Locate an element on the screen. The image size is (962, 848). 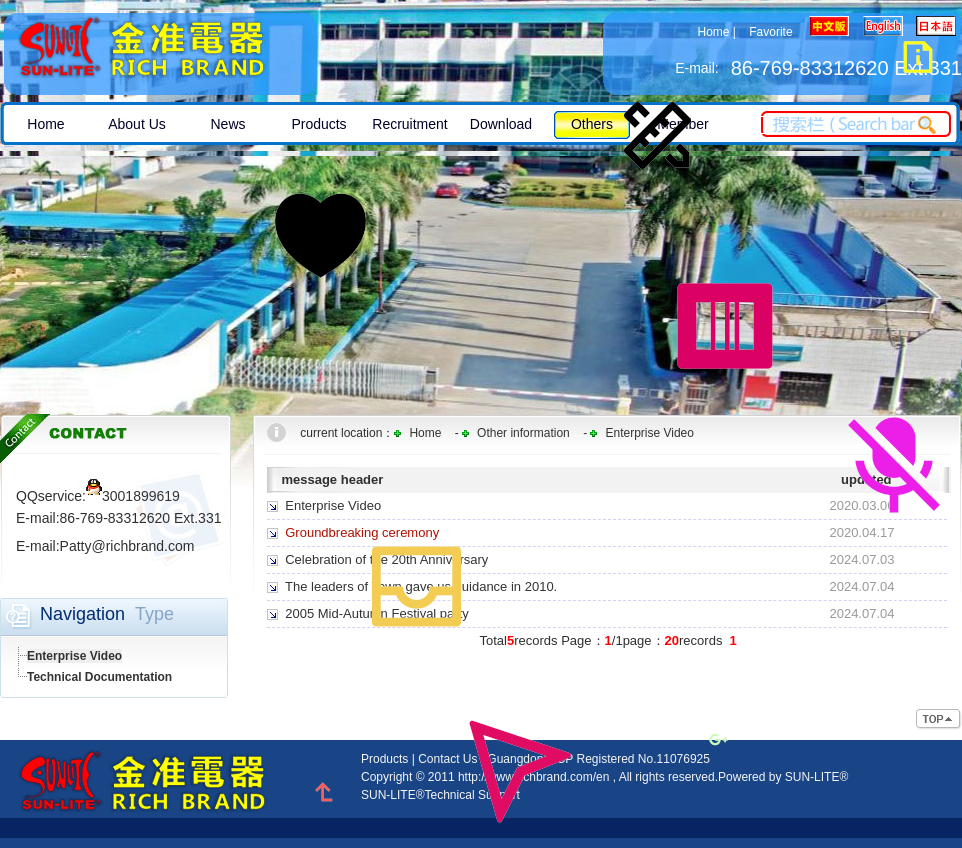
access design tools is located at coordinates (657, 135).